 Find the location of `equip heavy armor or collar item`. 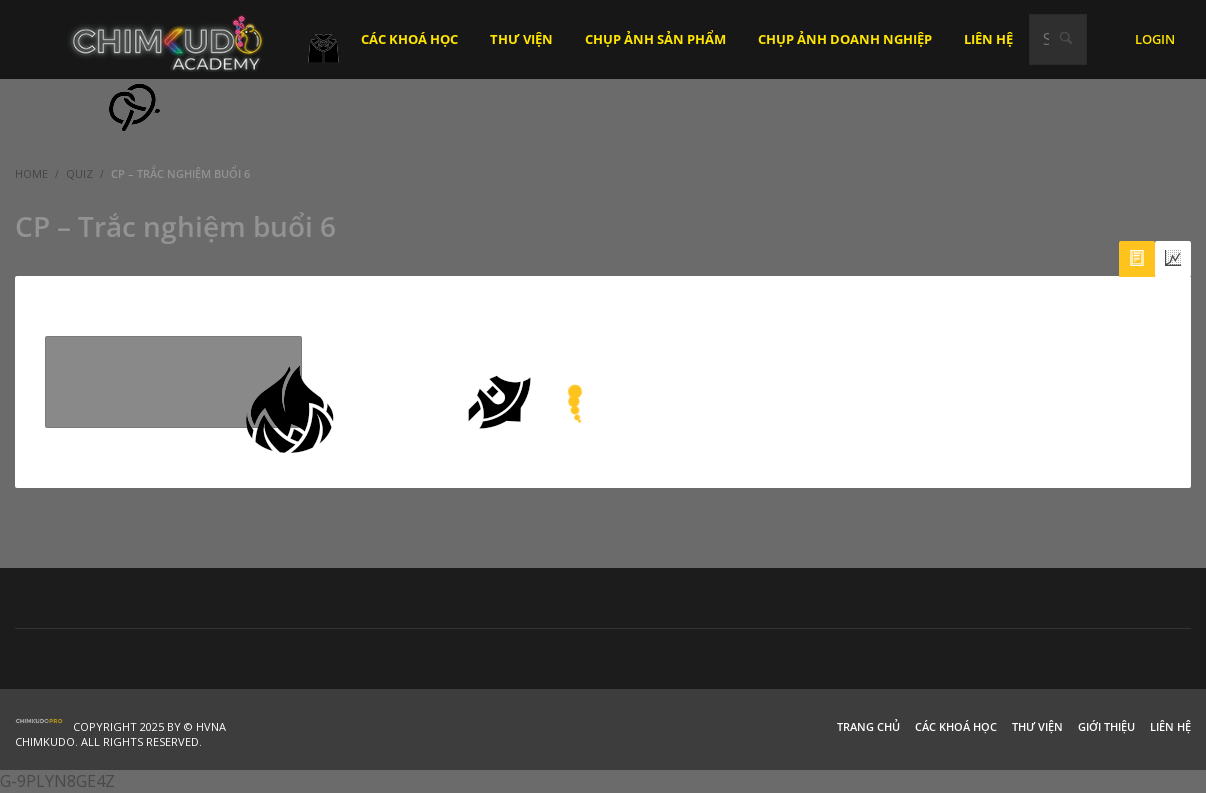

equip heavy armor or collar item is located at coordinates (323, 46).